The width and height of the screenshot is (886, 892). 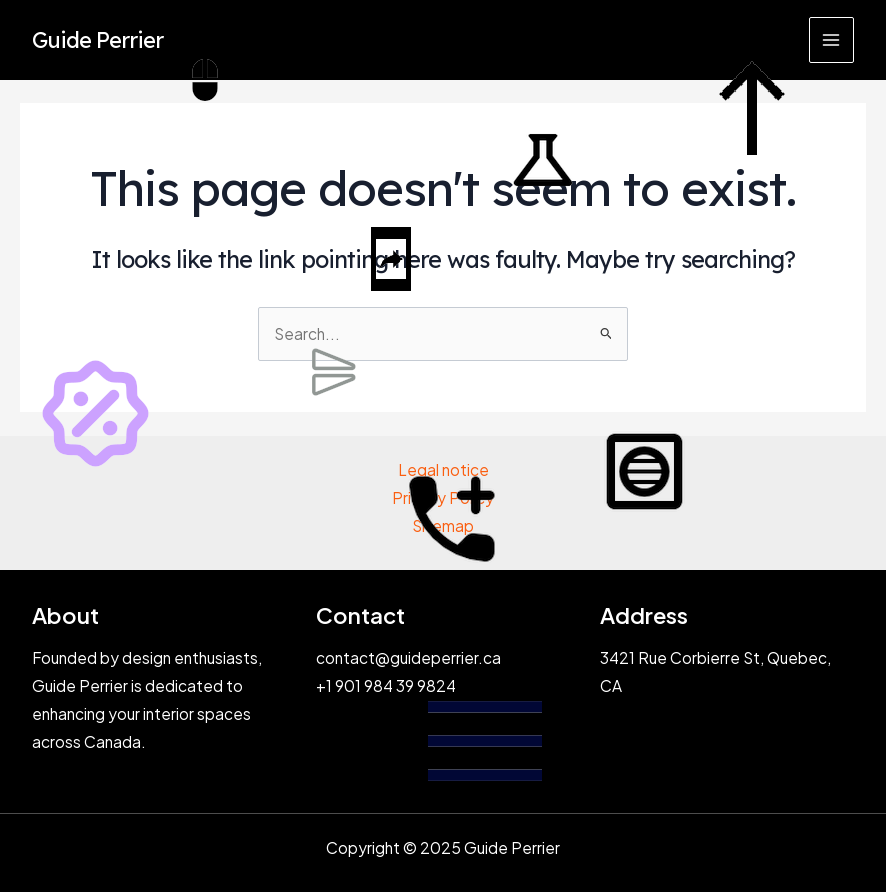 I want to click on view available discounts or promotions, so click(x=95, y=413).